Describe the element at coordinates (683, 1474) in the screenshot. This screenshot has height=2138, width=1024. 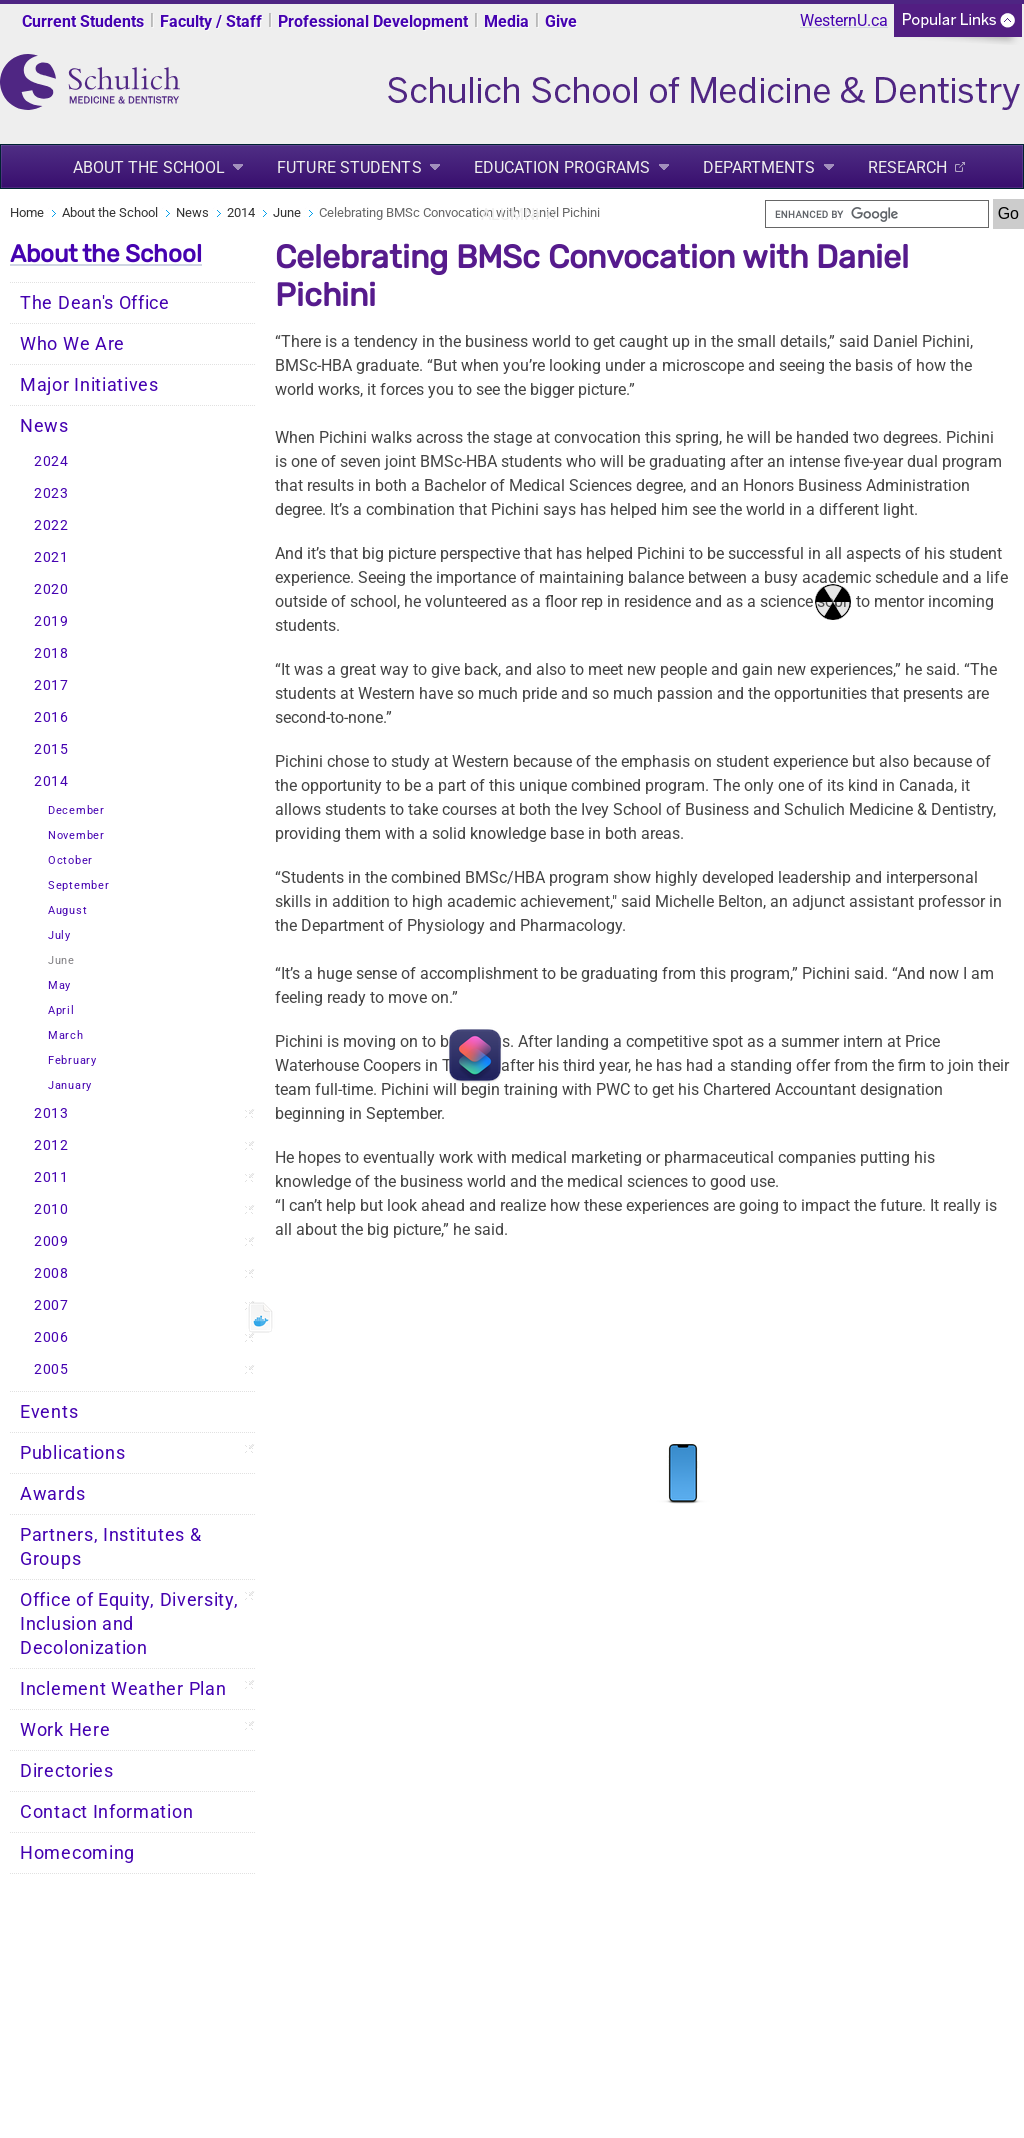
I see `iPhone 13 Pro device icon` at that location.